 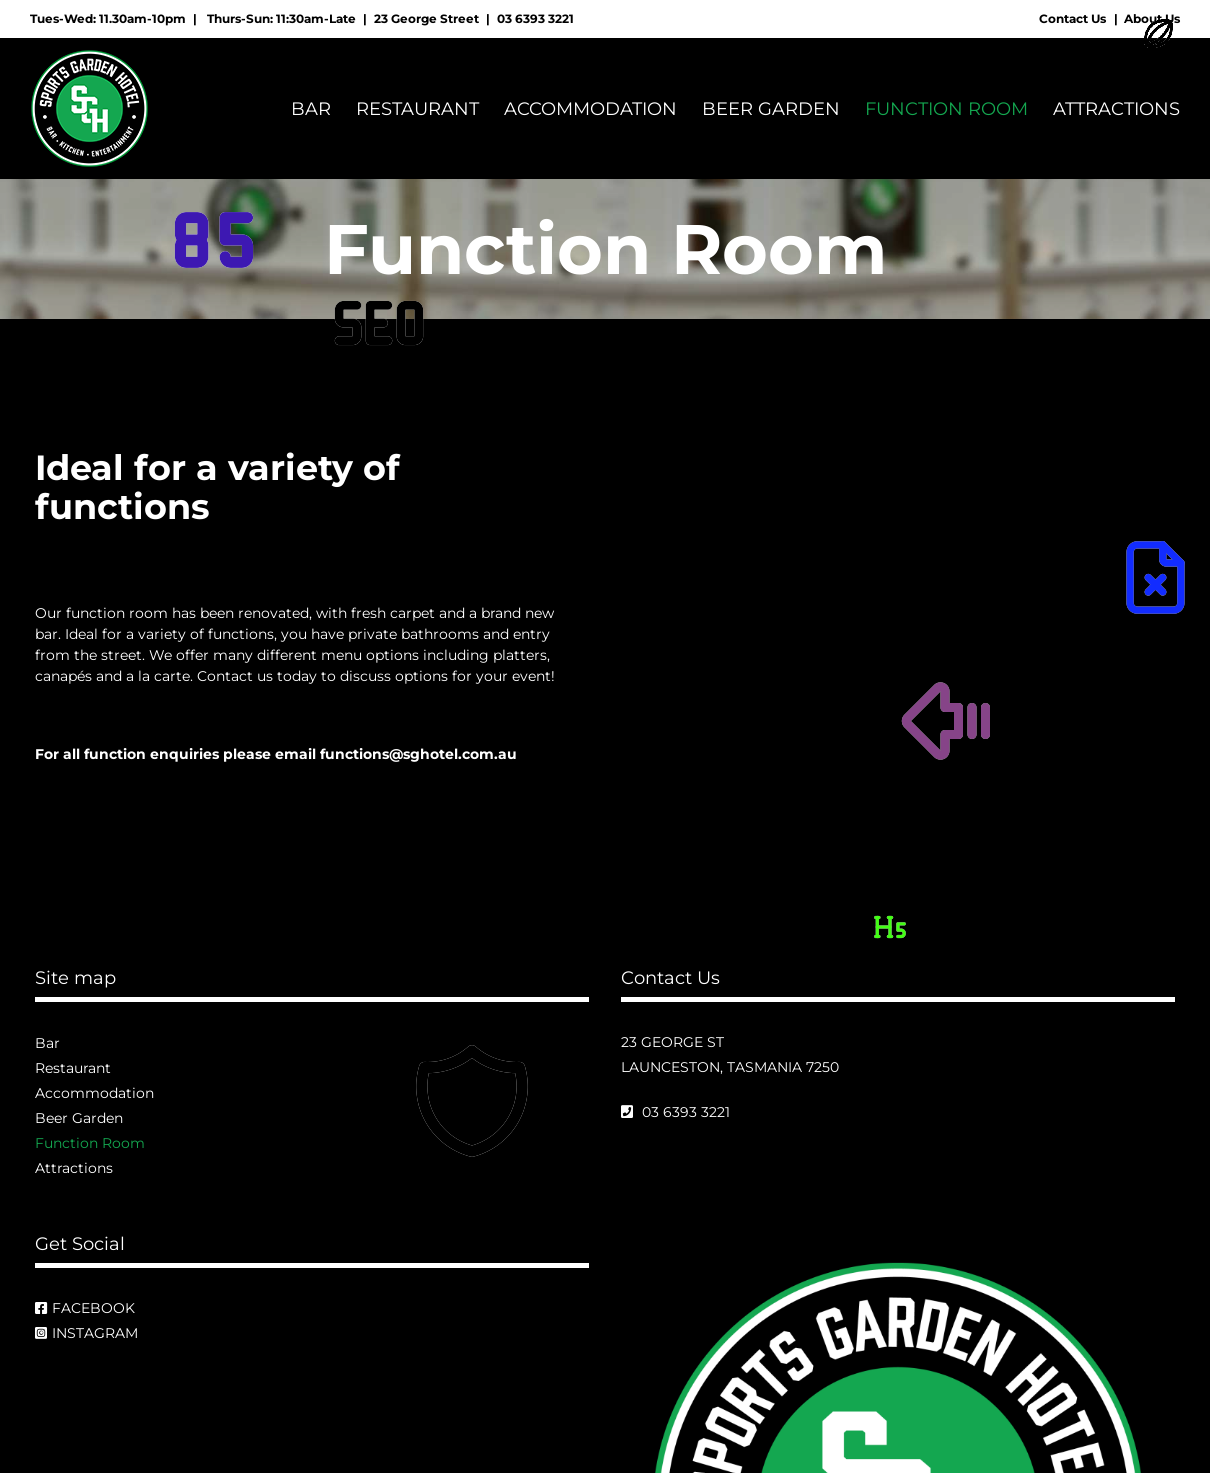 I want to click on access security settings, so click(x=472, y=1101).